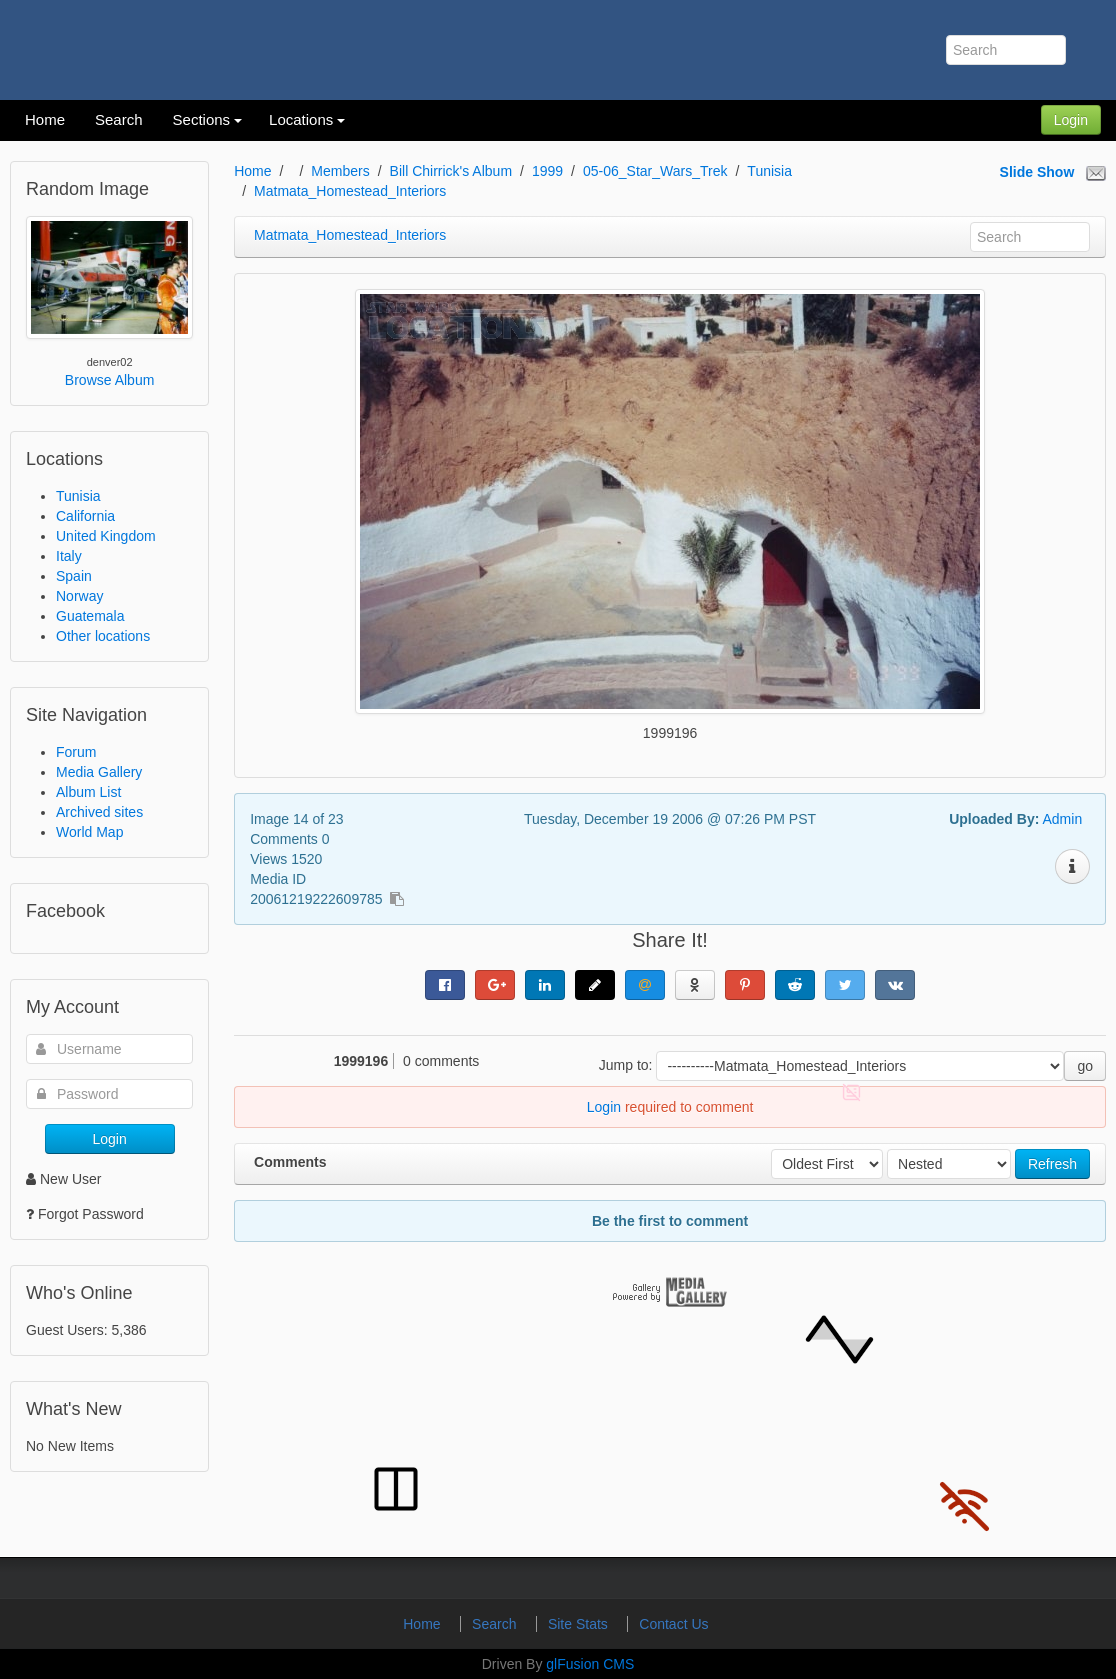  Describe the element at coordinates (839, 1339) in the screenshot. I see `select triangle waveform for audio synthesis` at that location.